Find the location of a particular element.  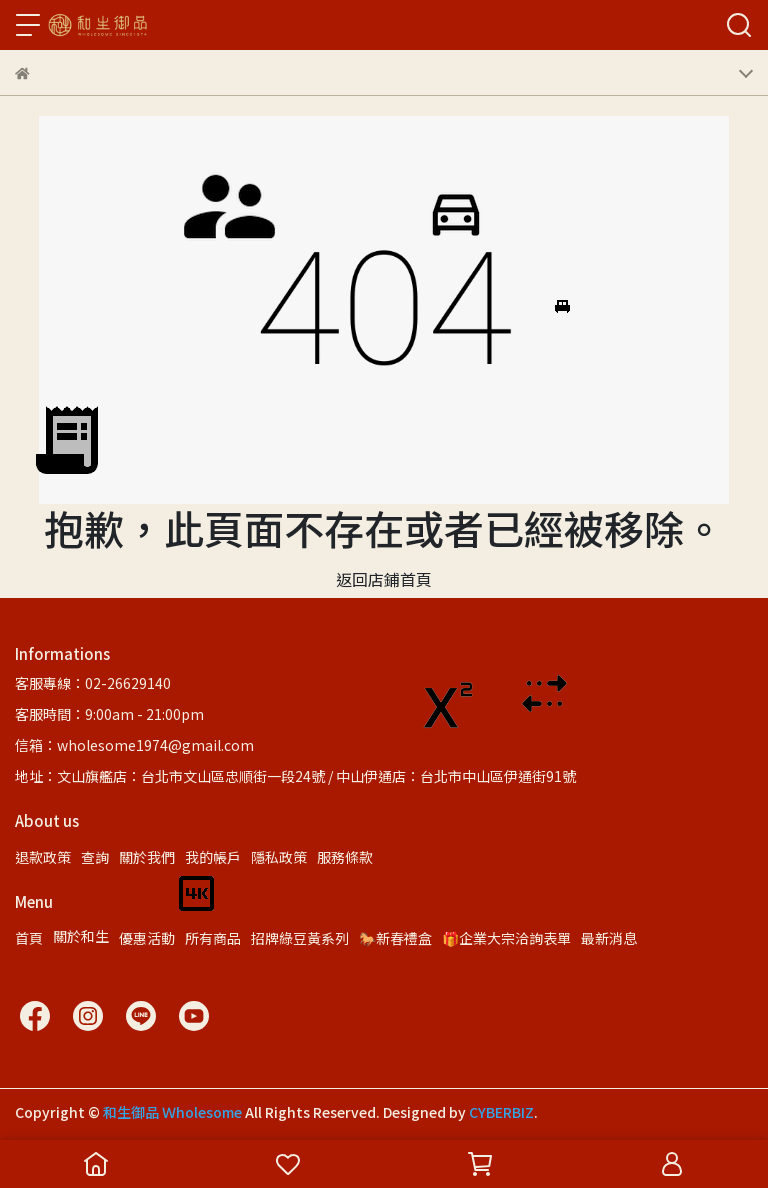

indicates it's time to leave for your destination is located at coordinates (456, 215).